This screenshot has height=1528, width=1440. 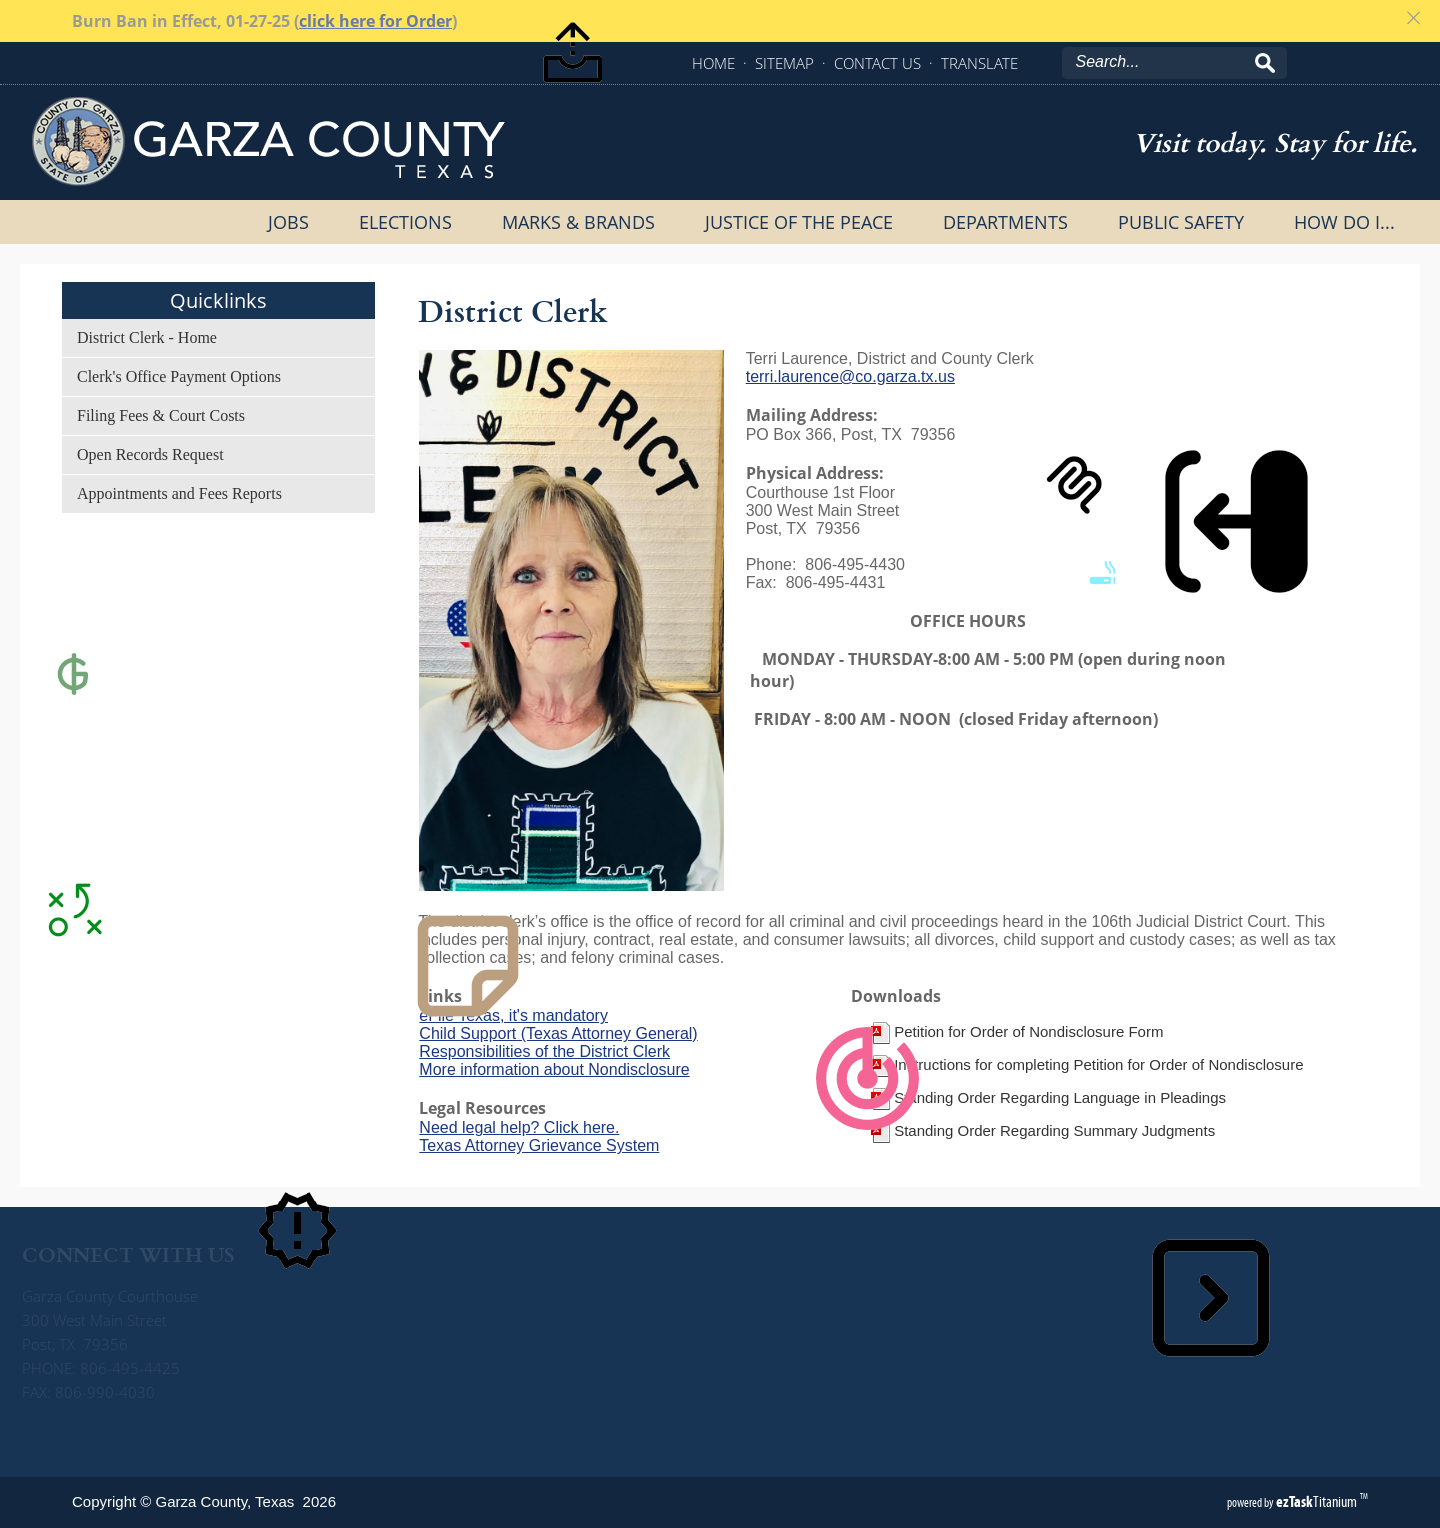 What do you see at coordinates (1074, 485) in the screenshot?
I see `access model context protocol settings` at bounding box center [1074, 485].